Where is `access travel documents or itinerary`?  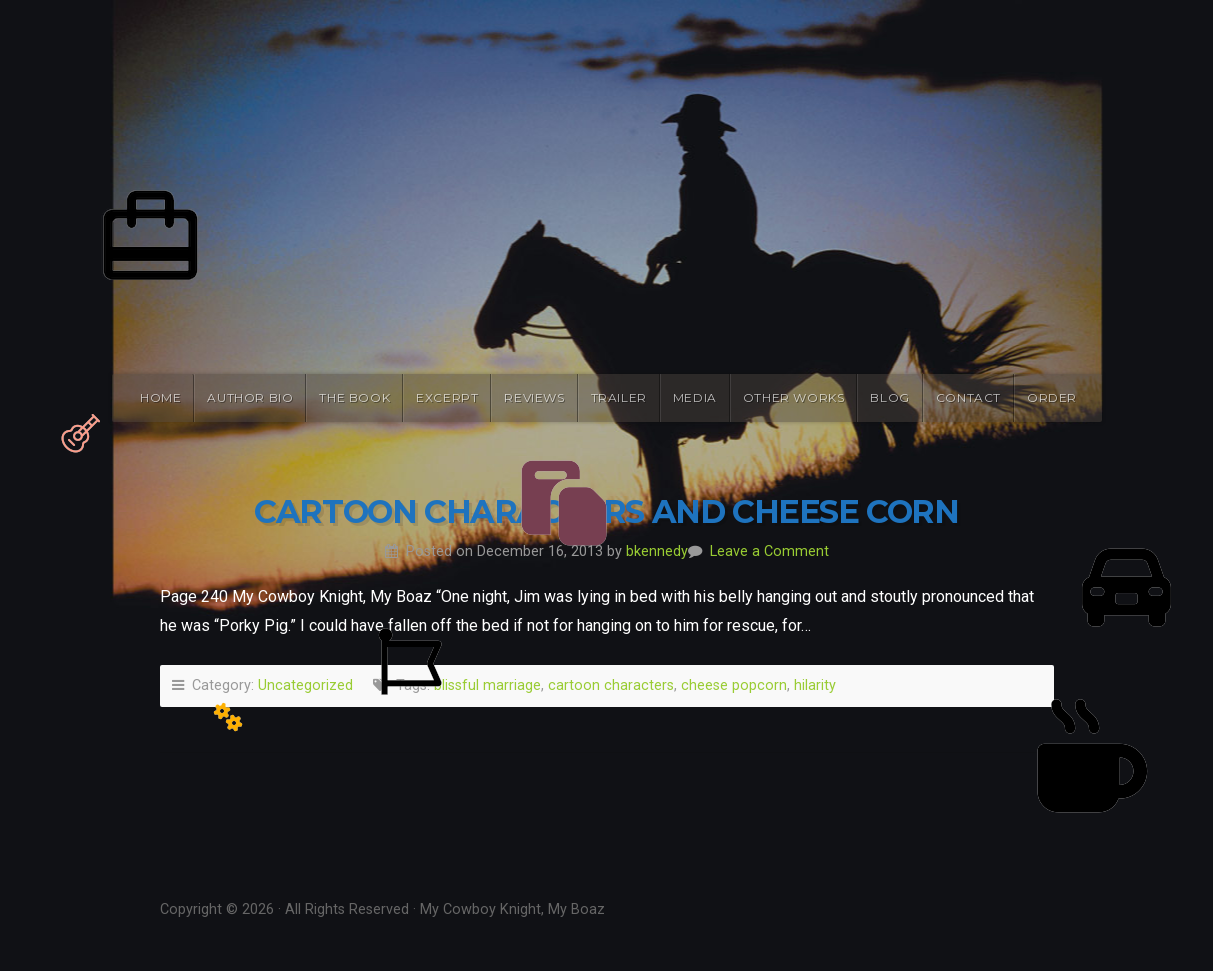 access travel documents or itinerary is located at coordinates (150, 237).